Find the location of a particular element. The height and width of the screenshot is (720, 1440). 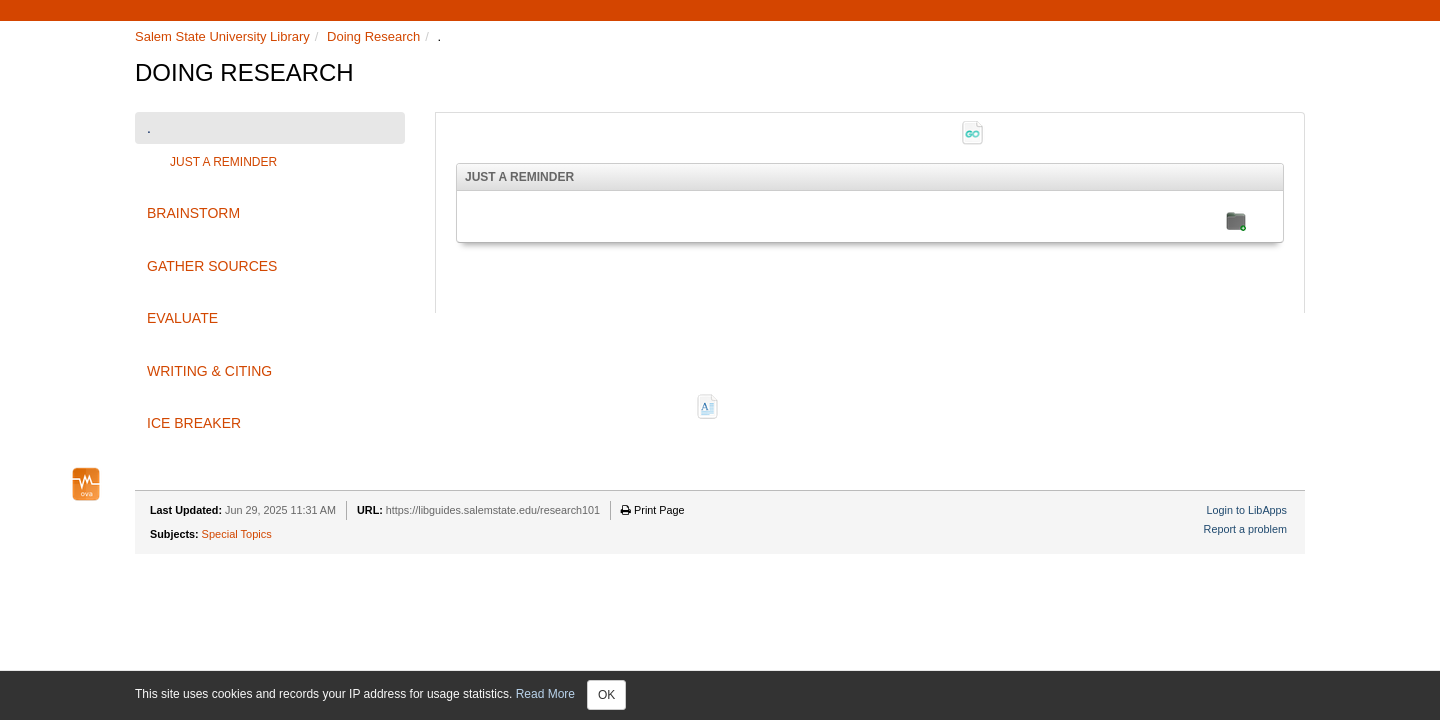

create a new folder is located at coordinates (1236, 221).